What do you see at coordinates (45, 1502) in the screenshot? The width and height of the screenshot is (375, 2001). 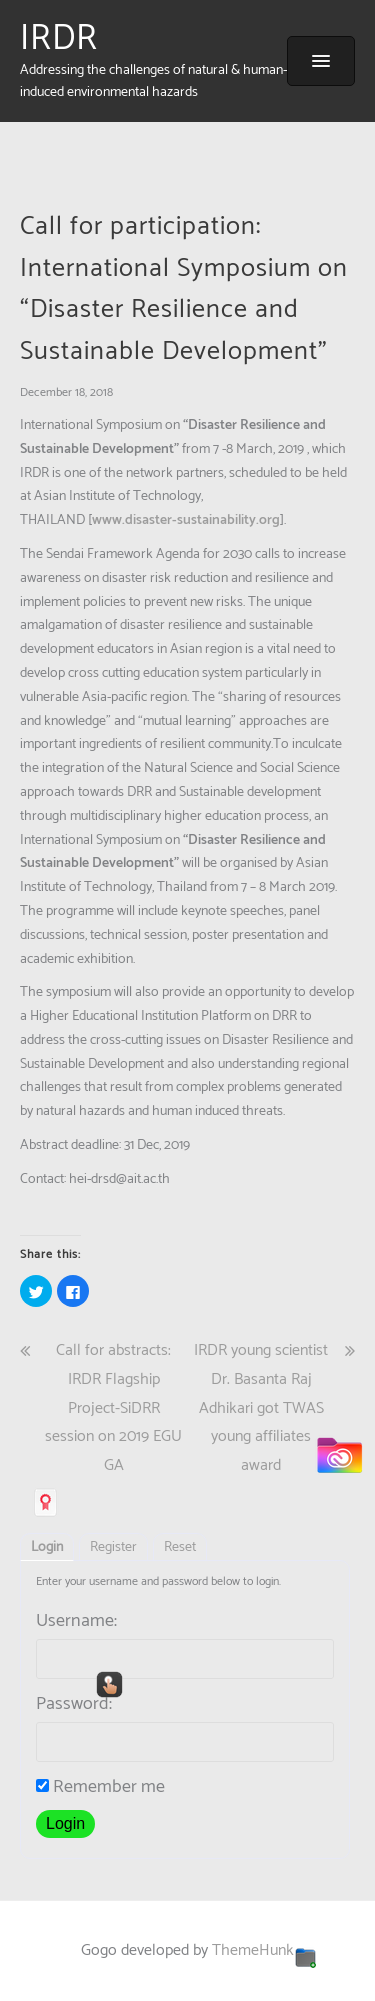 I see `a pkcs7 certificate file or security credential` at bounding box center [45, 1502].